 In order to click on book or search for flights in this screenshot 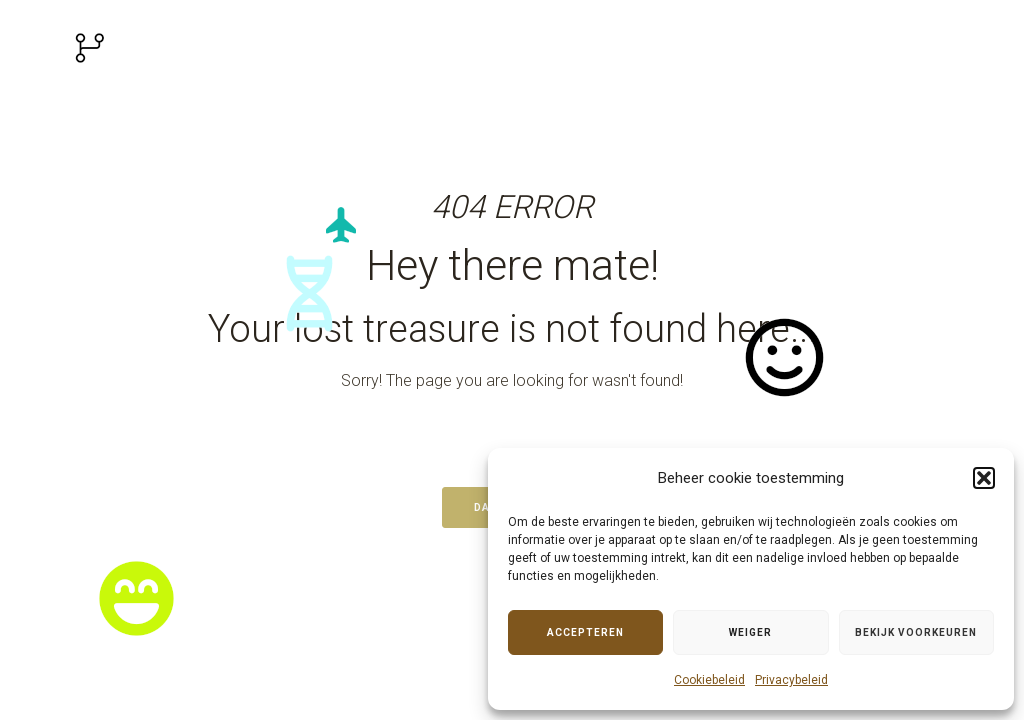, I will do `click(341, 225)`.